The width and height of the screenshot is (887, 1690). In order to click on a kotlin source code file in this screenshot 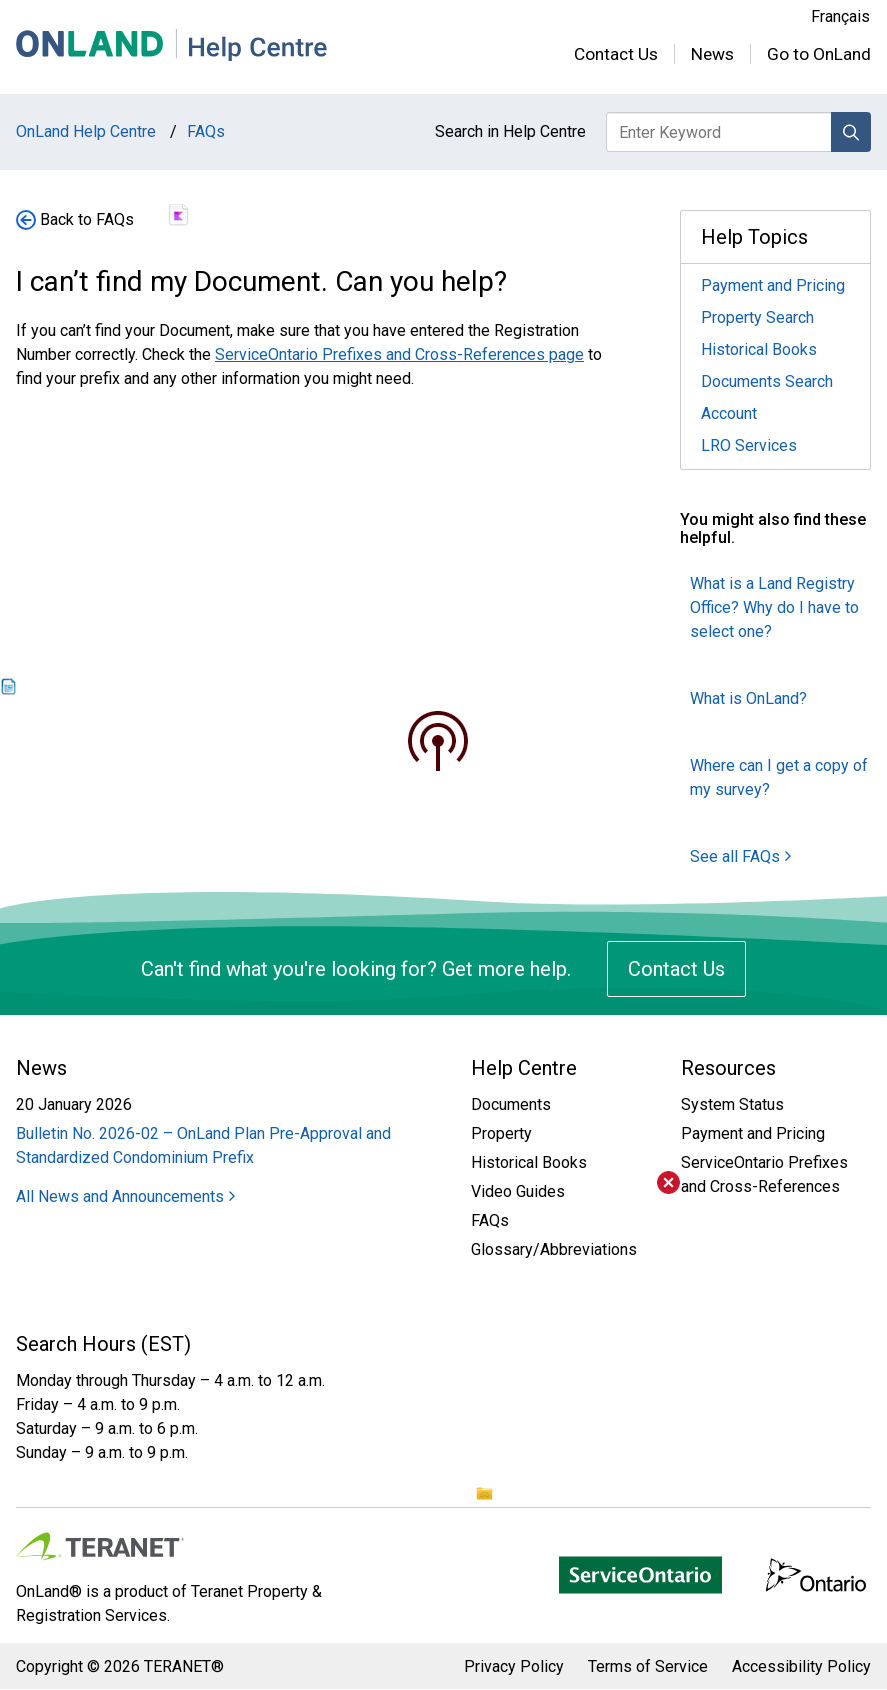, I will do `click(178, 214)`.